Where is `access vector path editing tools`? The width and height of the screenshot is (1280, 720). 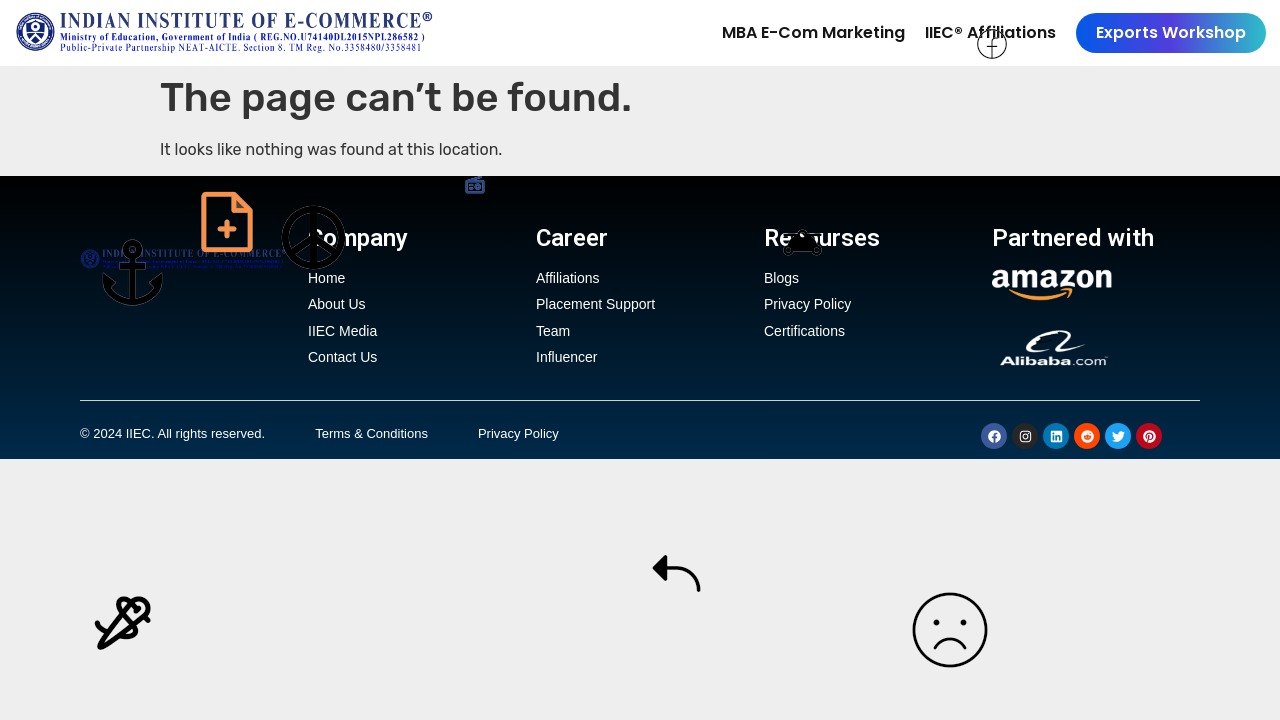
access vector path editing tools is located at coordinates (802, 242).